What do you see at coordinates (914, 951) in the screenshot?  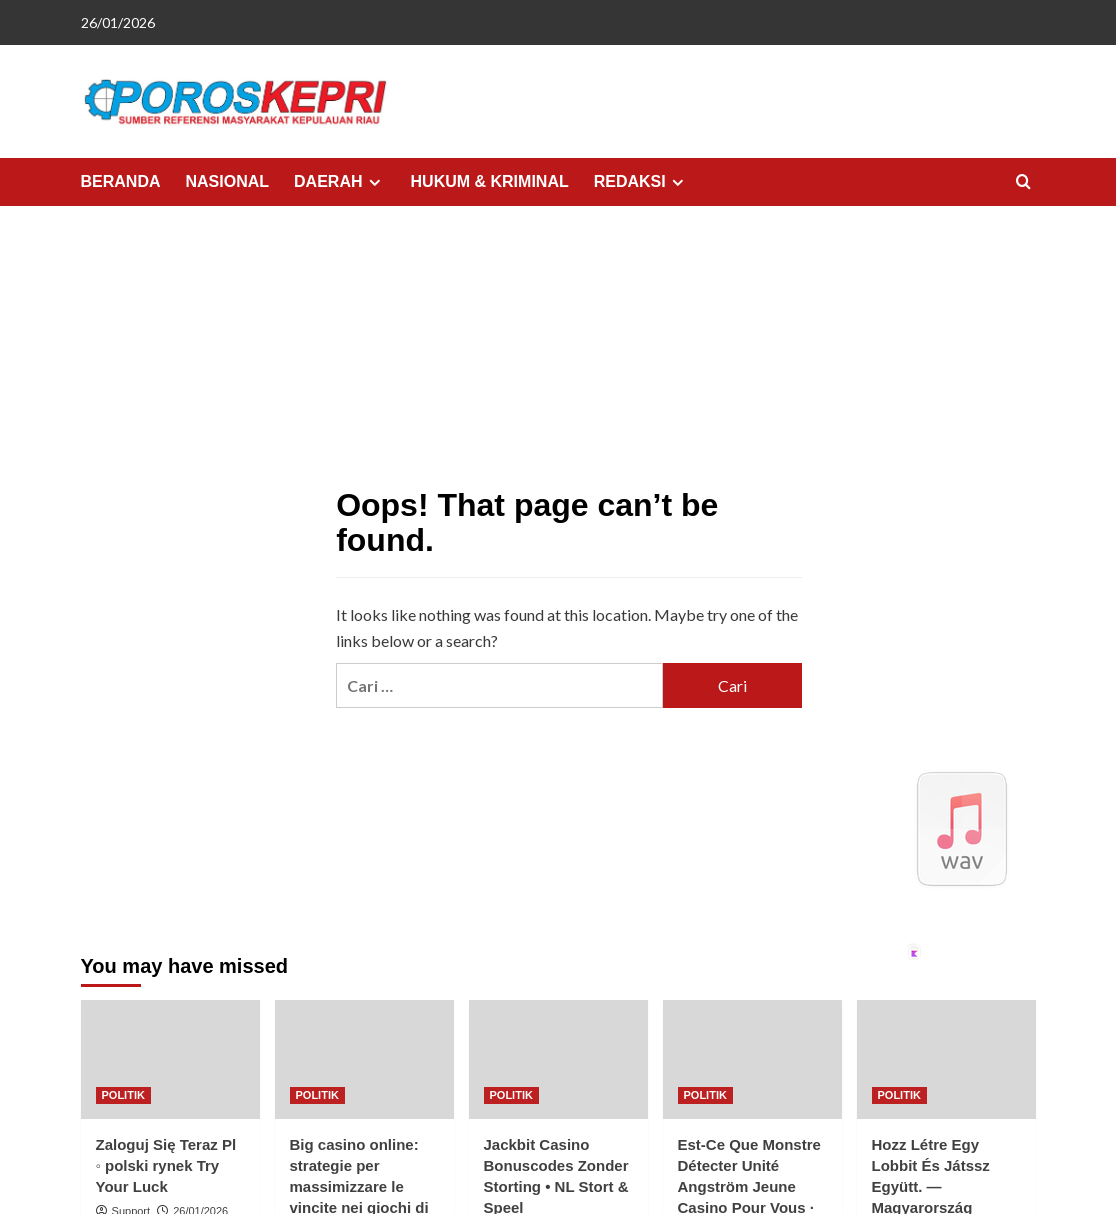 I see `a kotlin source code file` at bounding box center [914, 951].